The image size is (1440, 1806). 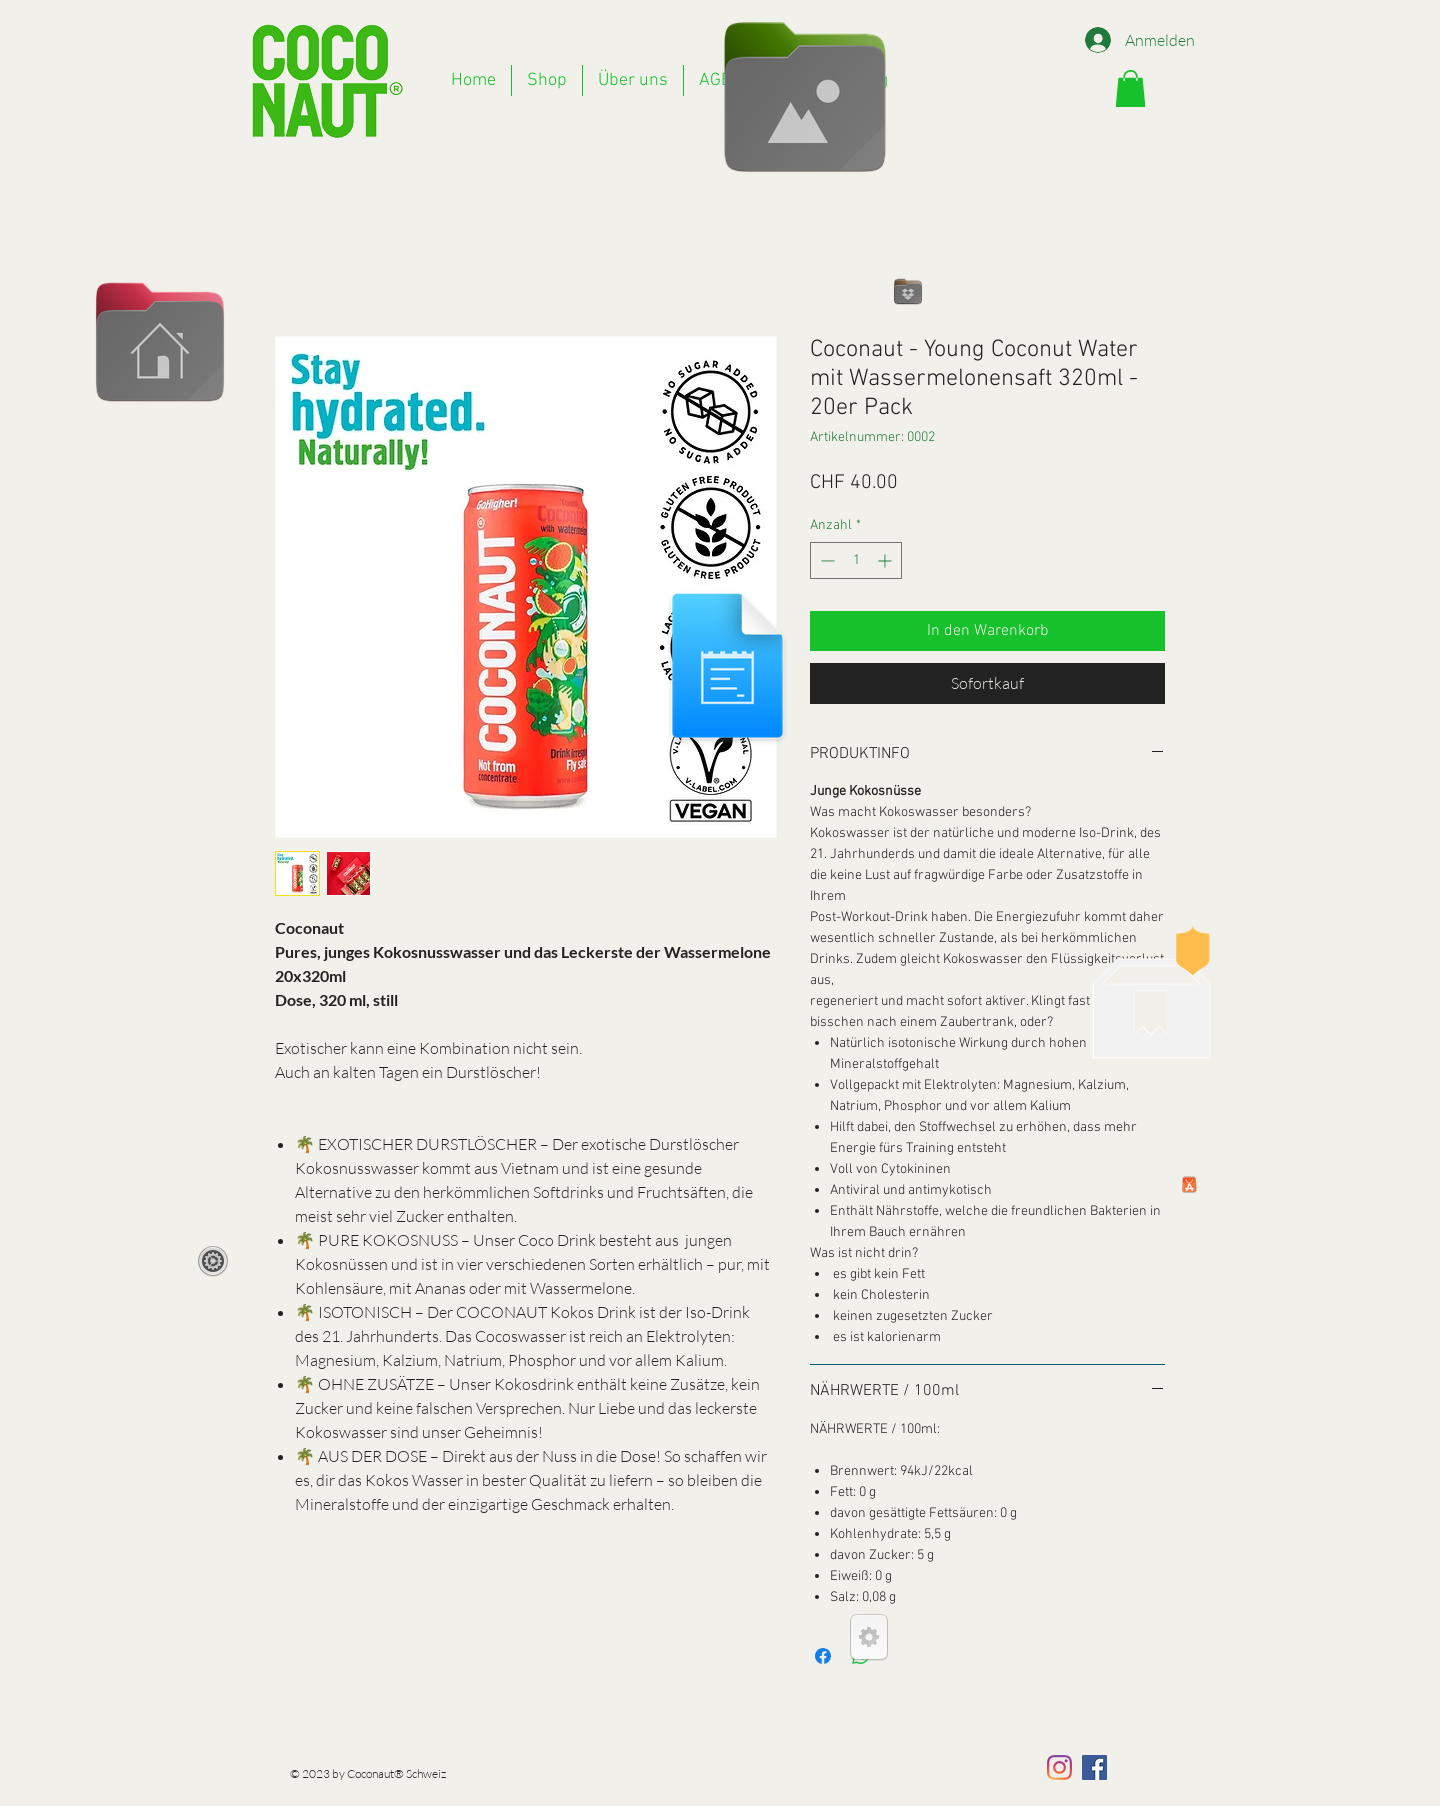 I want to click on open your dropbox synced folder, so click(x=908, y=291).